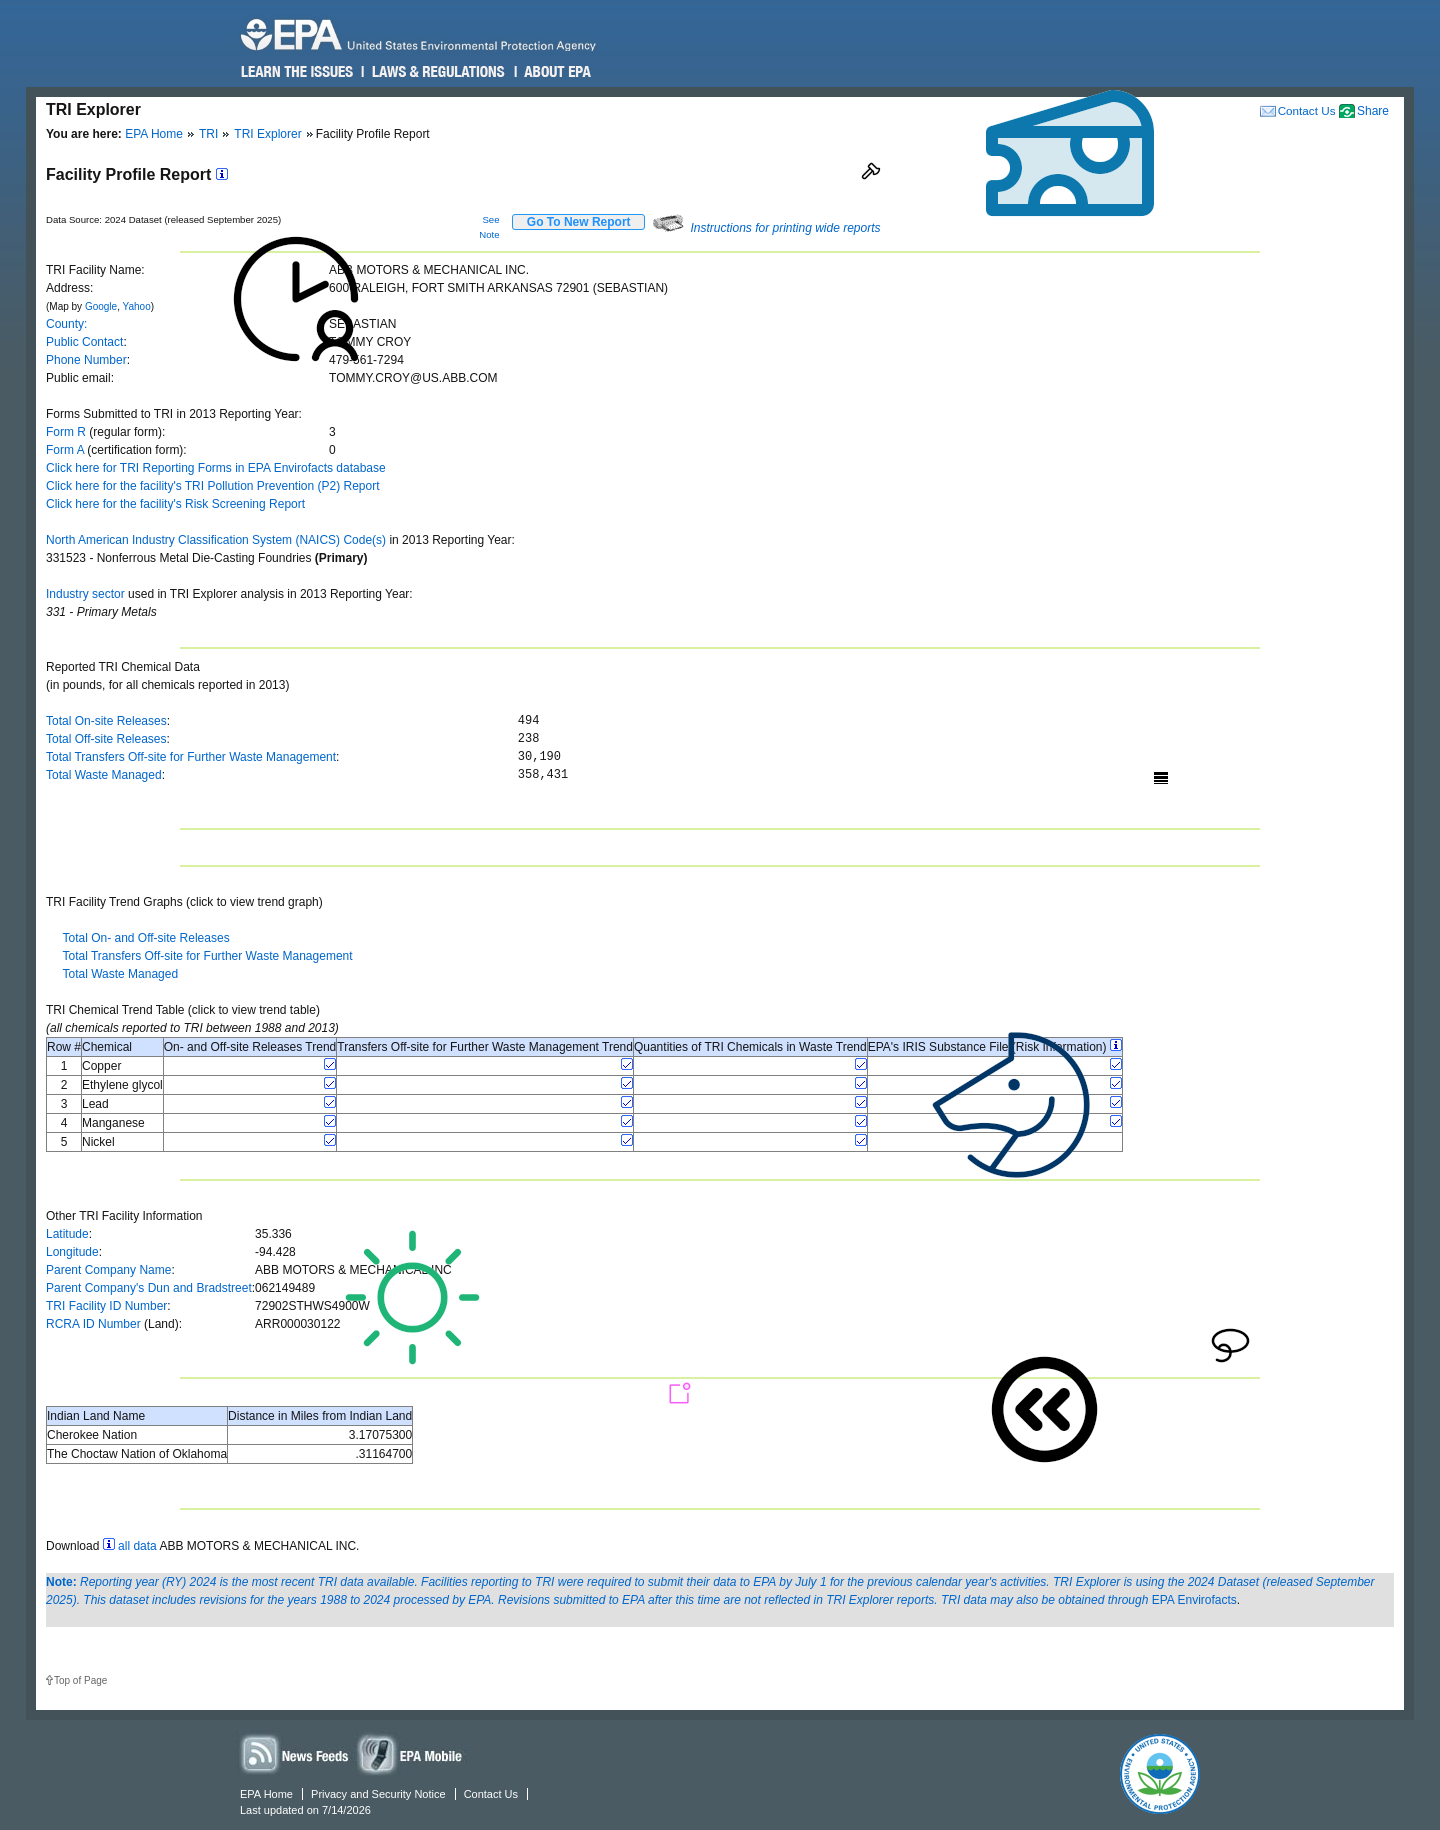  Describe the element at coordinates (679, 1393) in the screenshot. I see `indicates new notifications or alerts` at that location.